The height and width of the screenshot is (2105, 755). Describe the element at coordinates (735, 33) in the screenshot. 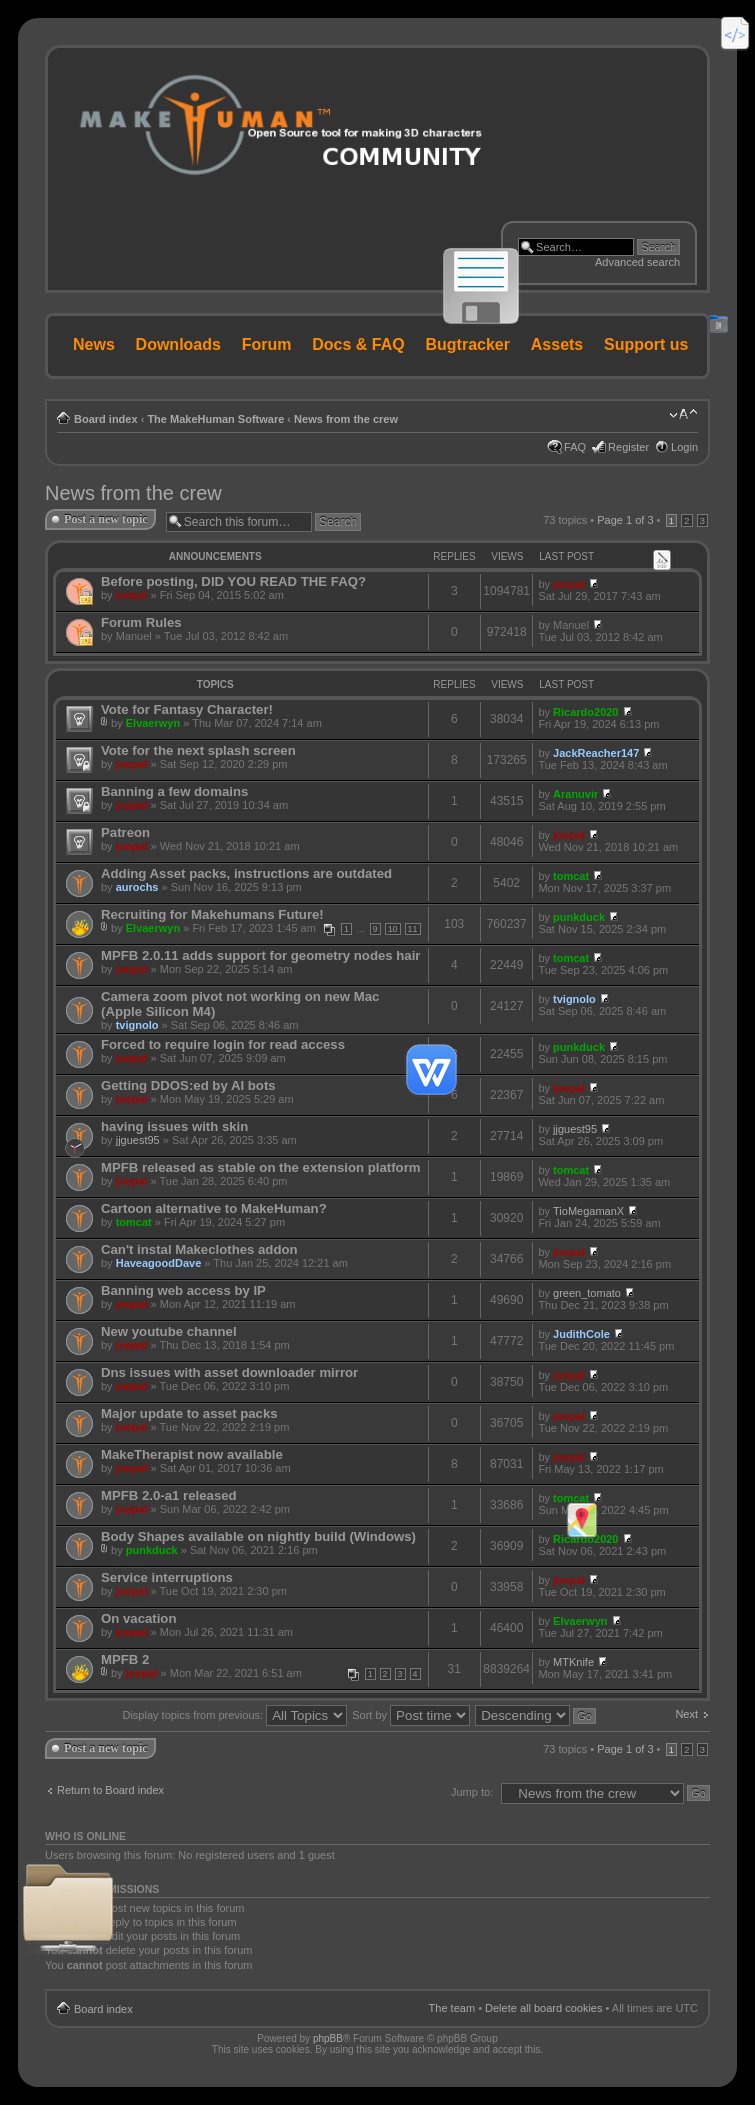

I see `an HTML or code file` at that location.